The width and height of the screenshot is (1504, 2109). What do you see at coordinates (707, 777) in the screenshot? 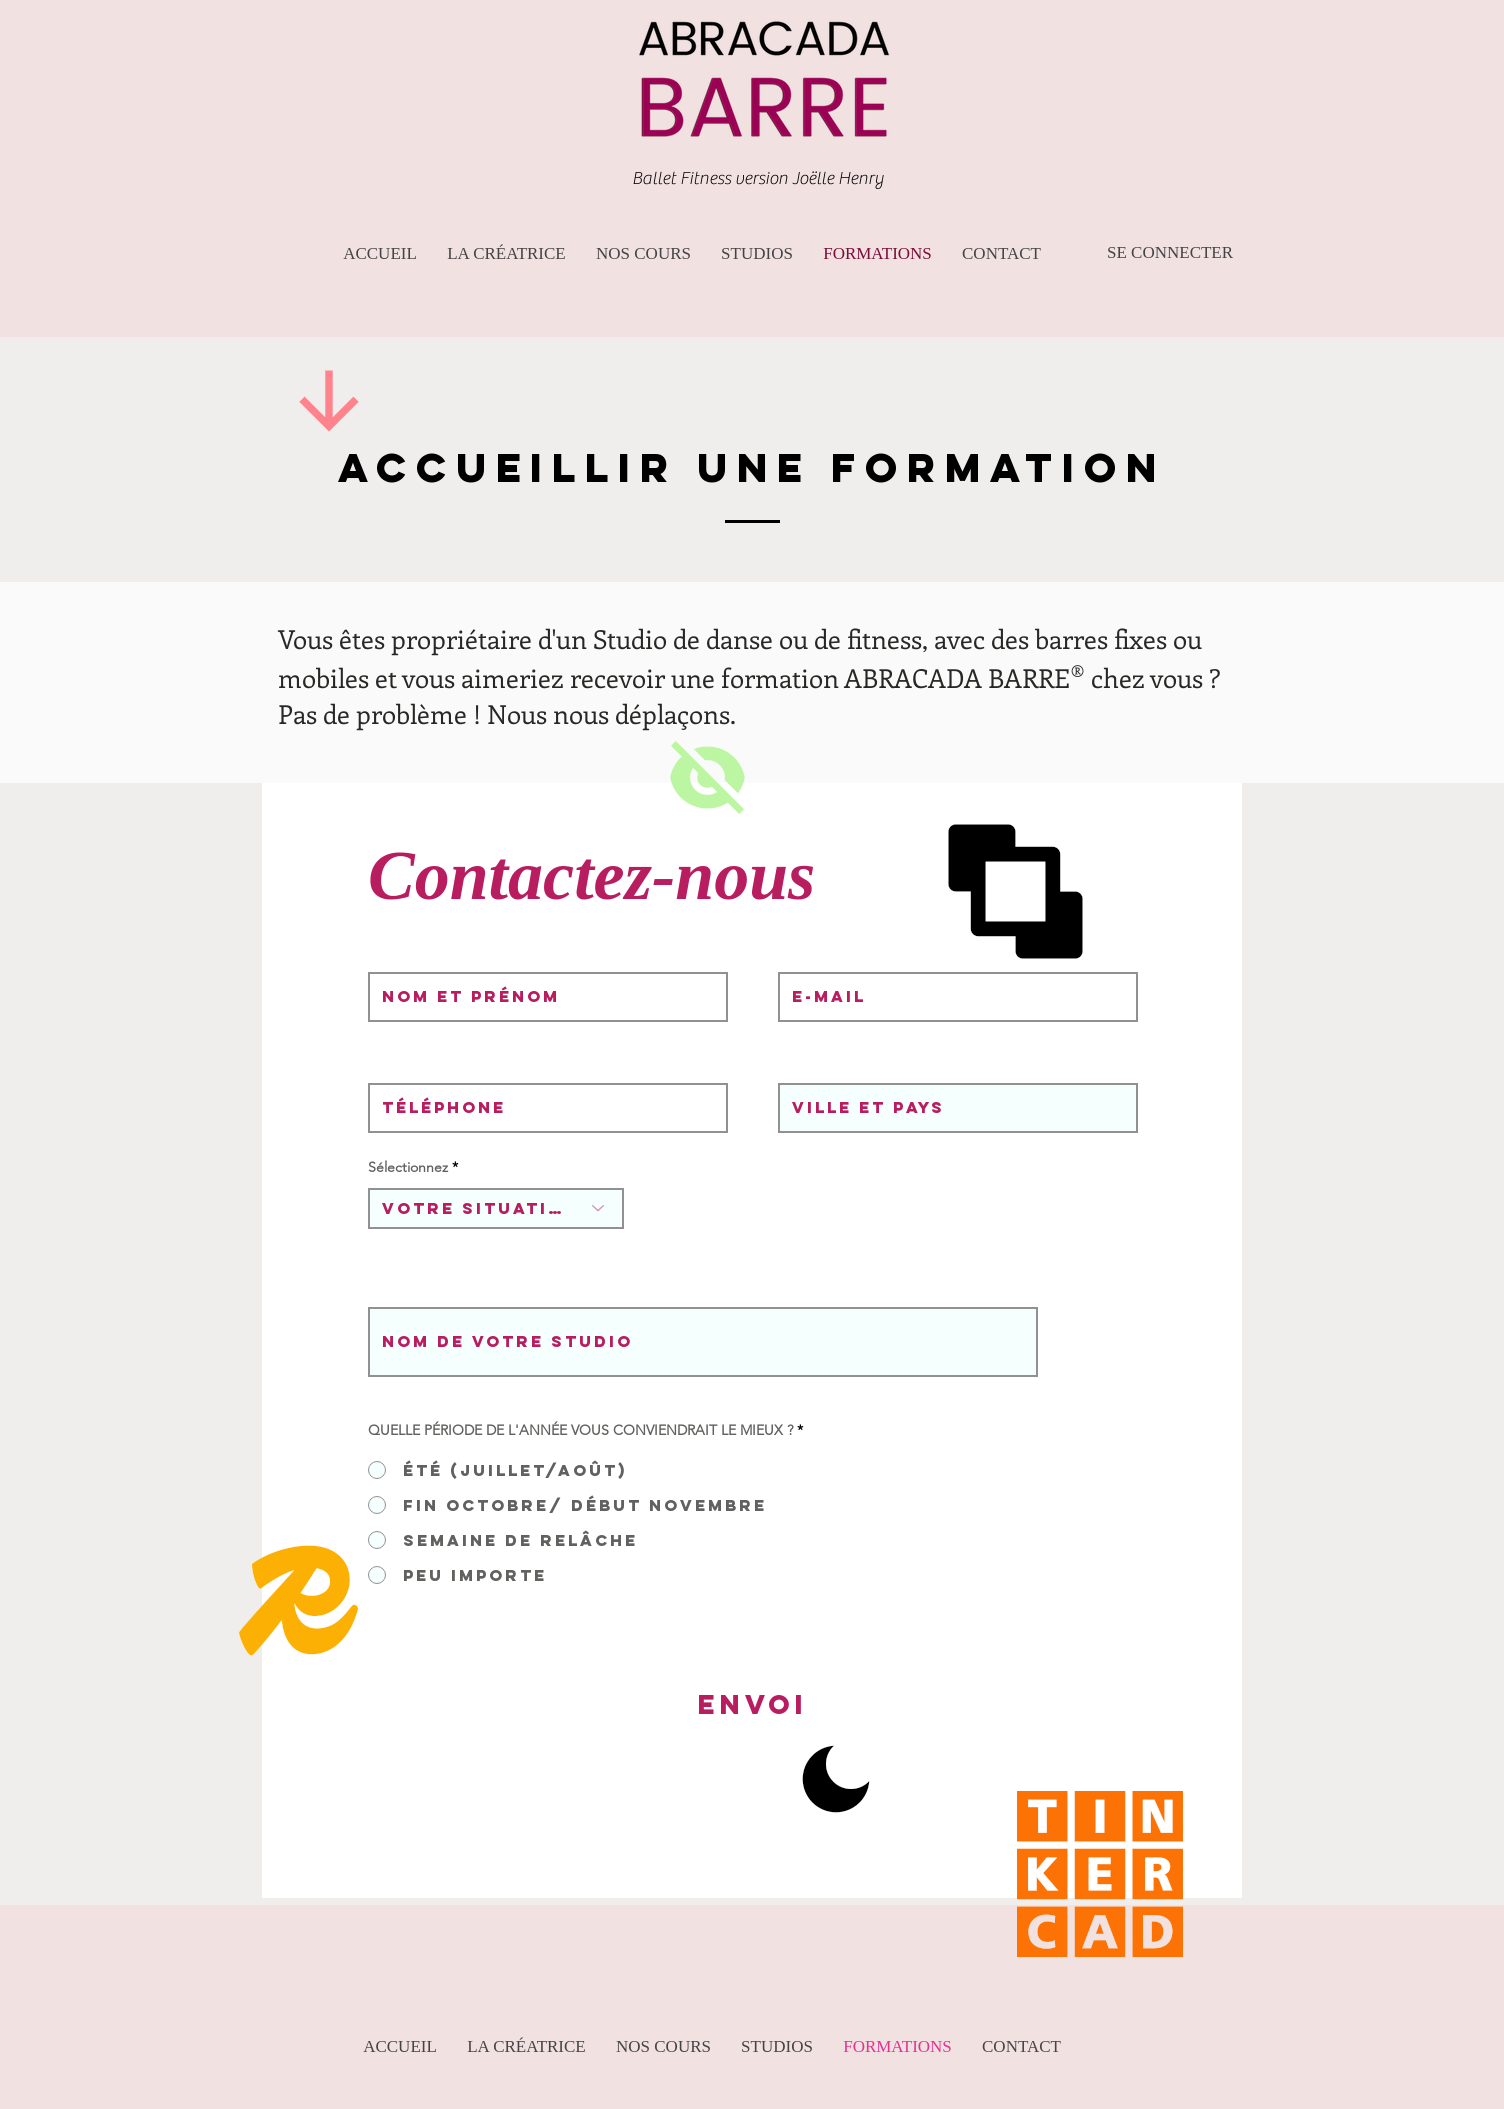
I see `hide password or sensitive content` at bounding box center [707, 777].